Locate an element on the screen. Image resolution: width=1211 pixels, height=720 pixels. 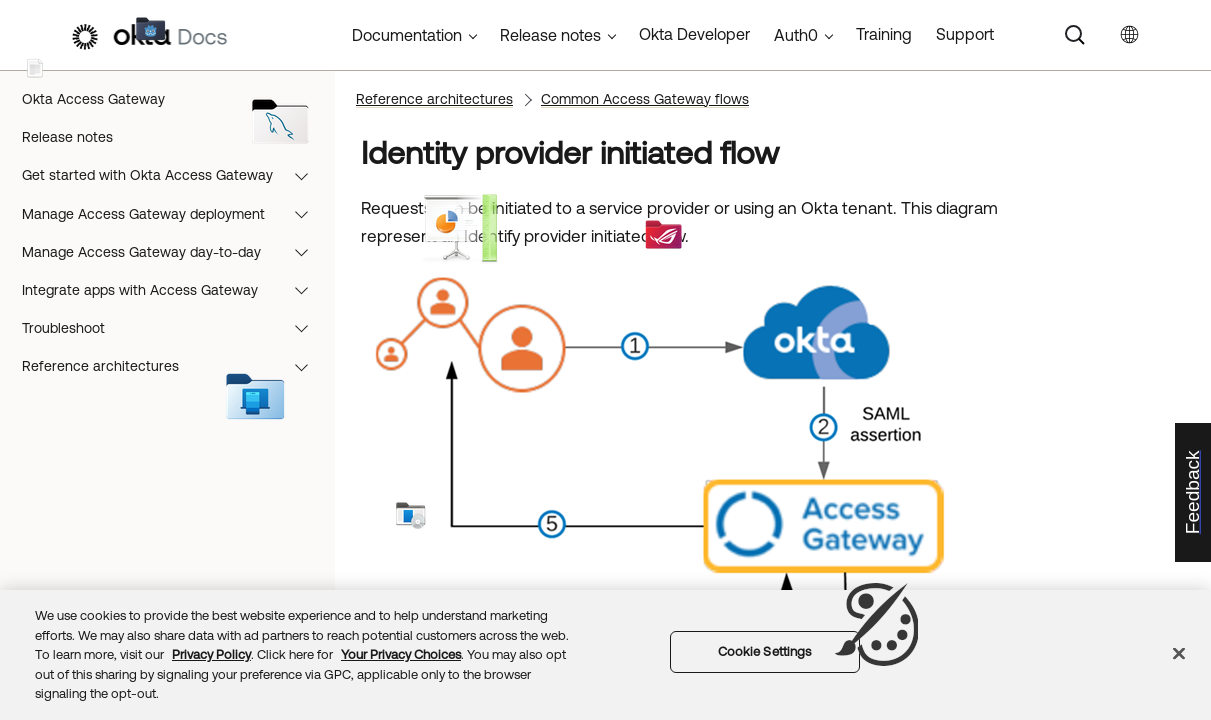
open mysql database files folder is located at coordinates (280, 123).